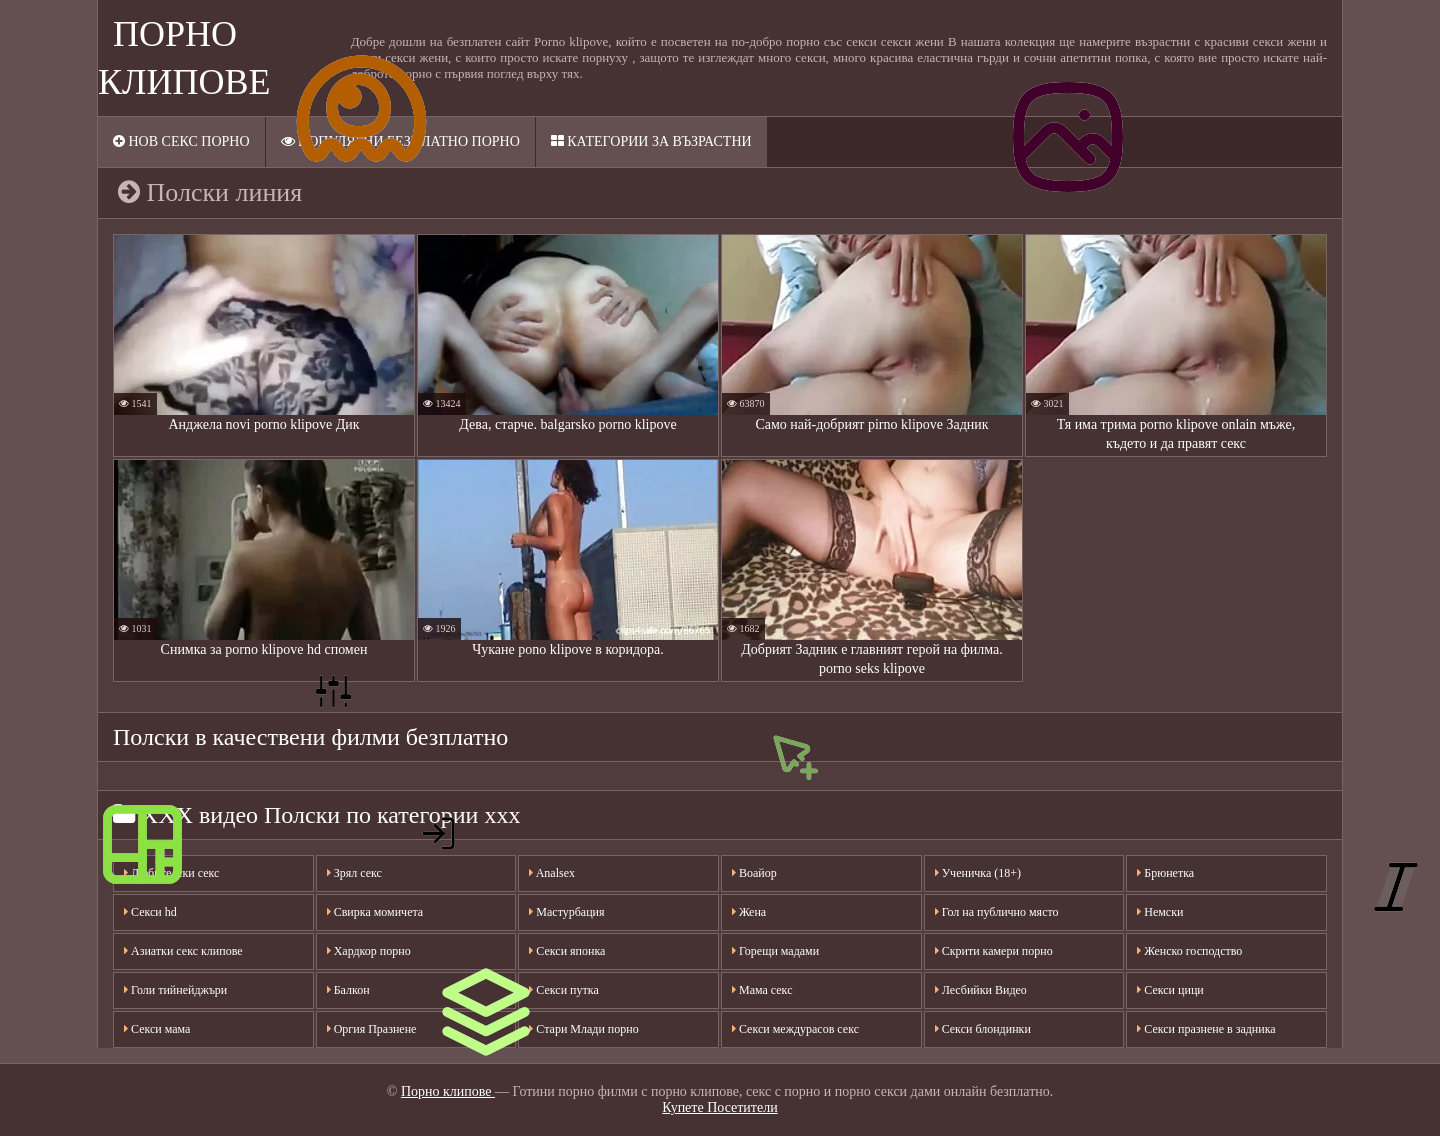 Image resolution: width=1440 pixels, height=1136 pixels. I want to click on view stacked layers or content, so click(486, 1012).